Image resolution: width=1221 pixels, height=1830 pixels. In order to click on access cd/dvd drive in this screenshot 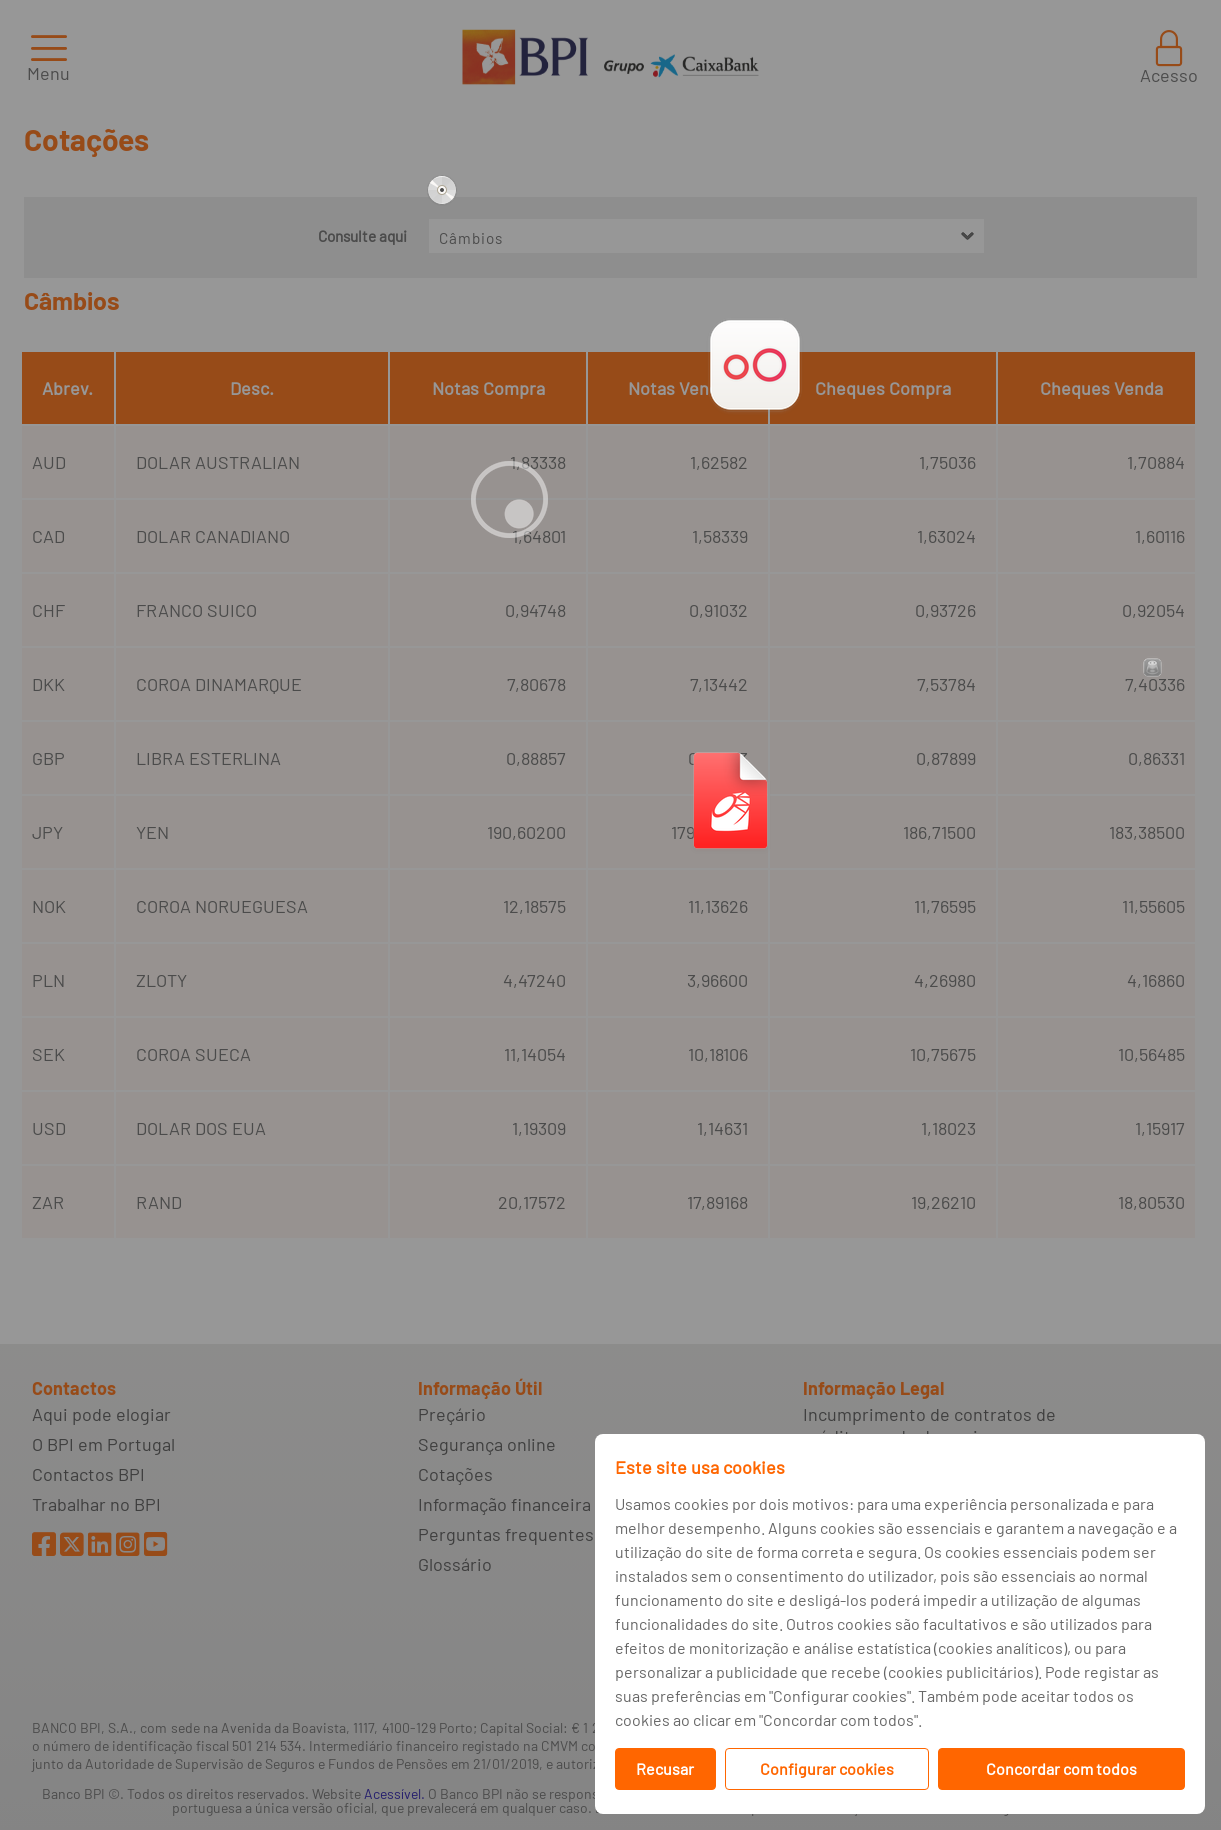, I will do `click(442, 190)`.